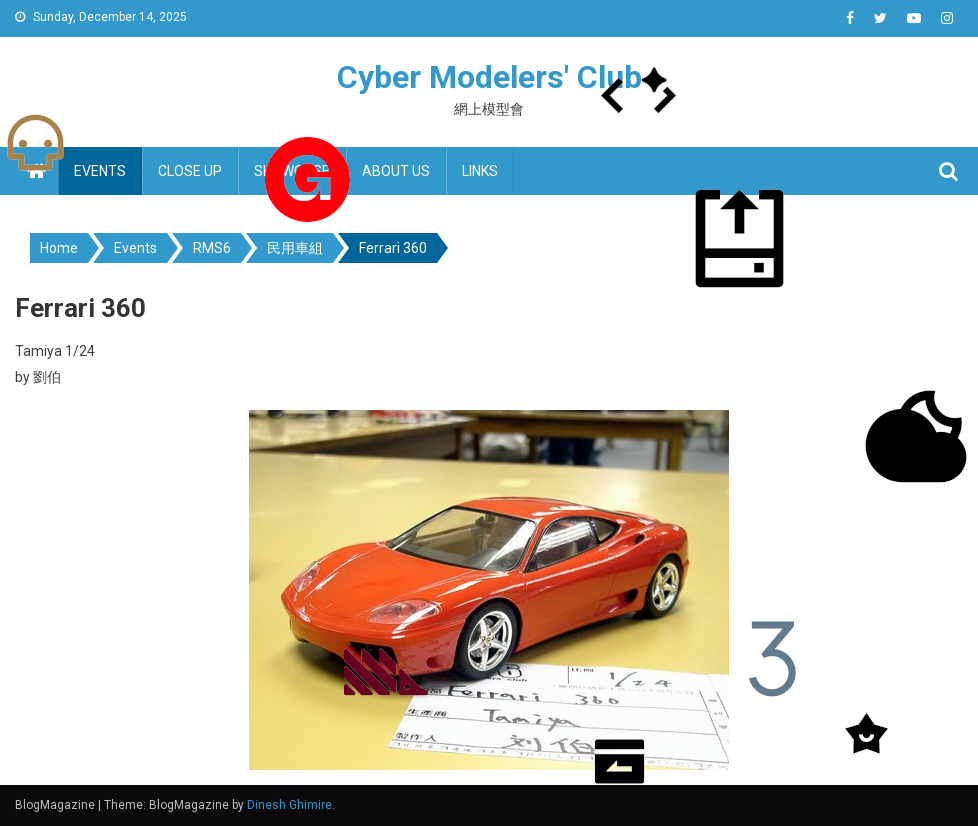 This screenshot has width=978, height=826. Describe the element at coordinates (772, 658) in the screenshot. I see `select number 3 from a list or sequence` at that location.